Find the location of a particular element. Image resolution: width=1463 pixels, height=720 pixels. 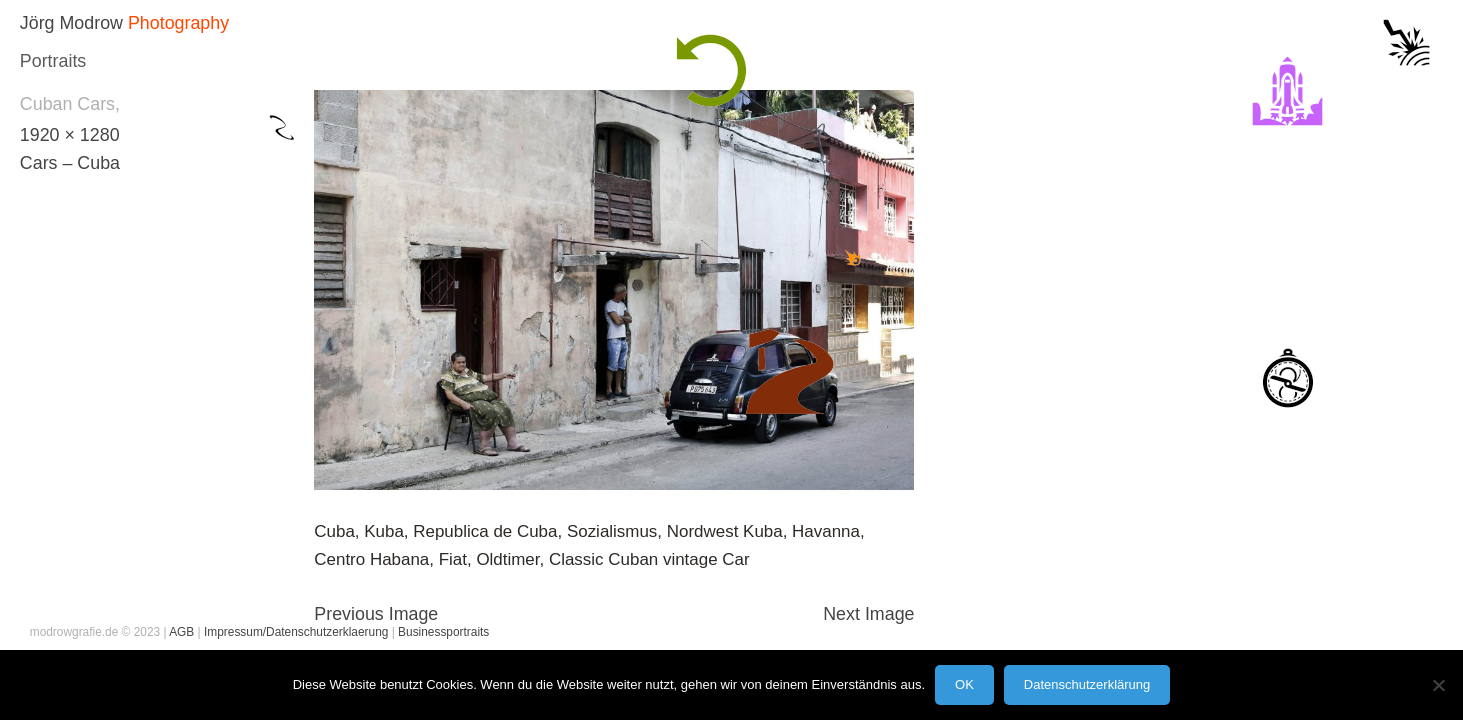

activate a powerful lightning or sonic attack is located at coordinates (1406, 42).